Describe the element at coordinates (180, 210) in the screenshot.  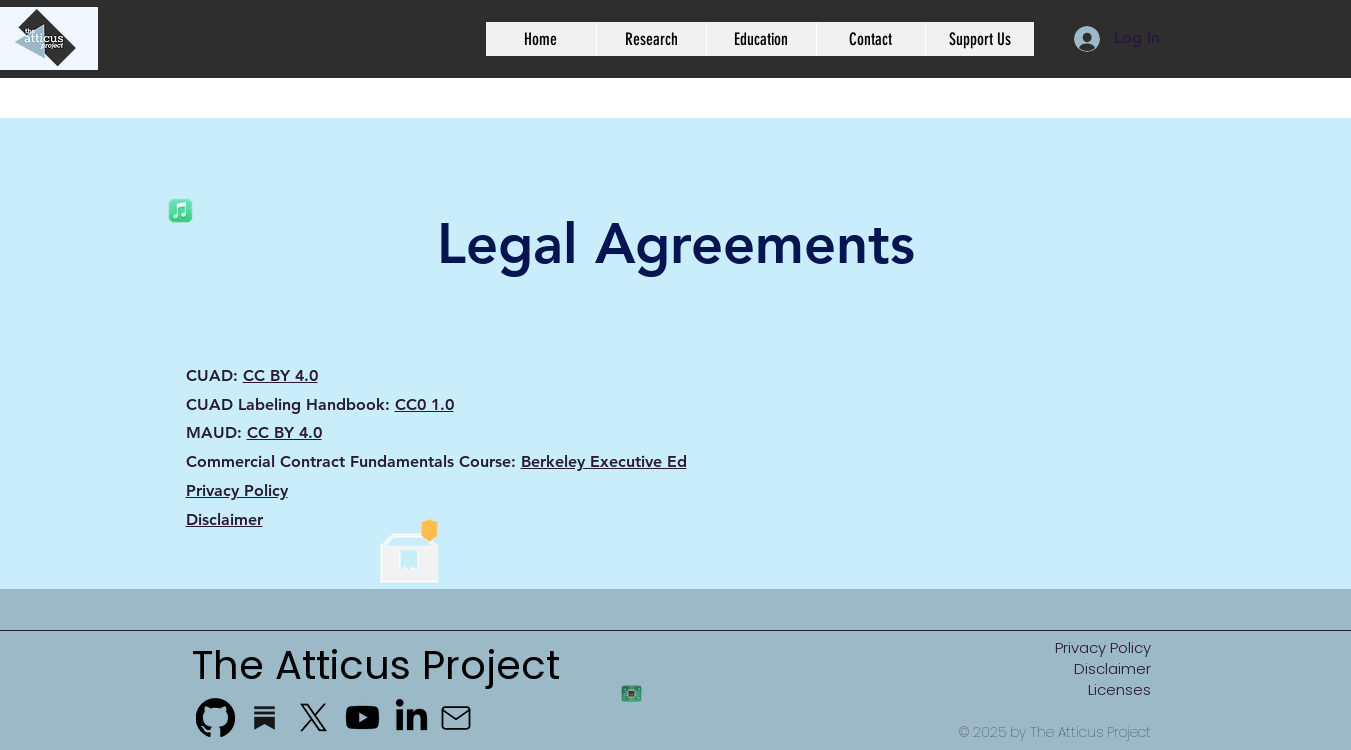
I see `open lx music desktop app` at that location.